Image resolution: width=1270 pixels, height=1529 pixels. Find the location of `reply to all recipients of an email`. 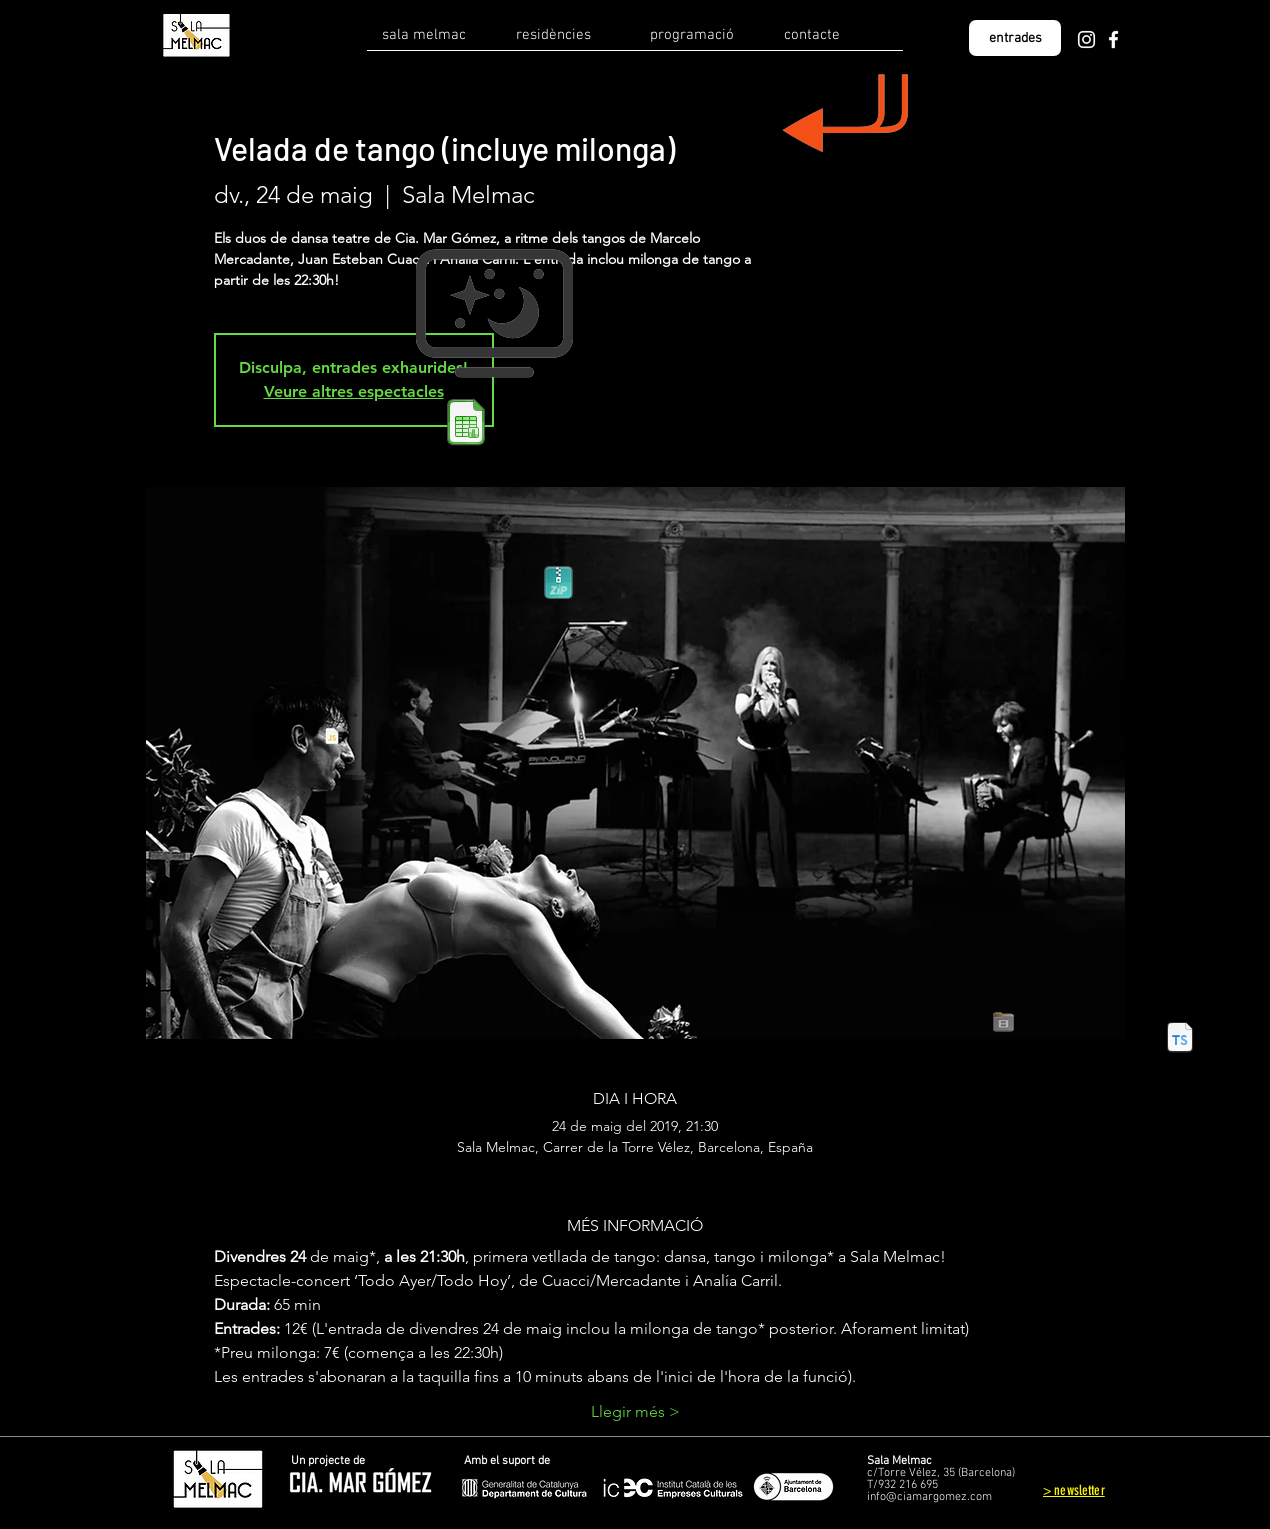

reply to all recipients of an email is located at coordinates (843, 112).